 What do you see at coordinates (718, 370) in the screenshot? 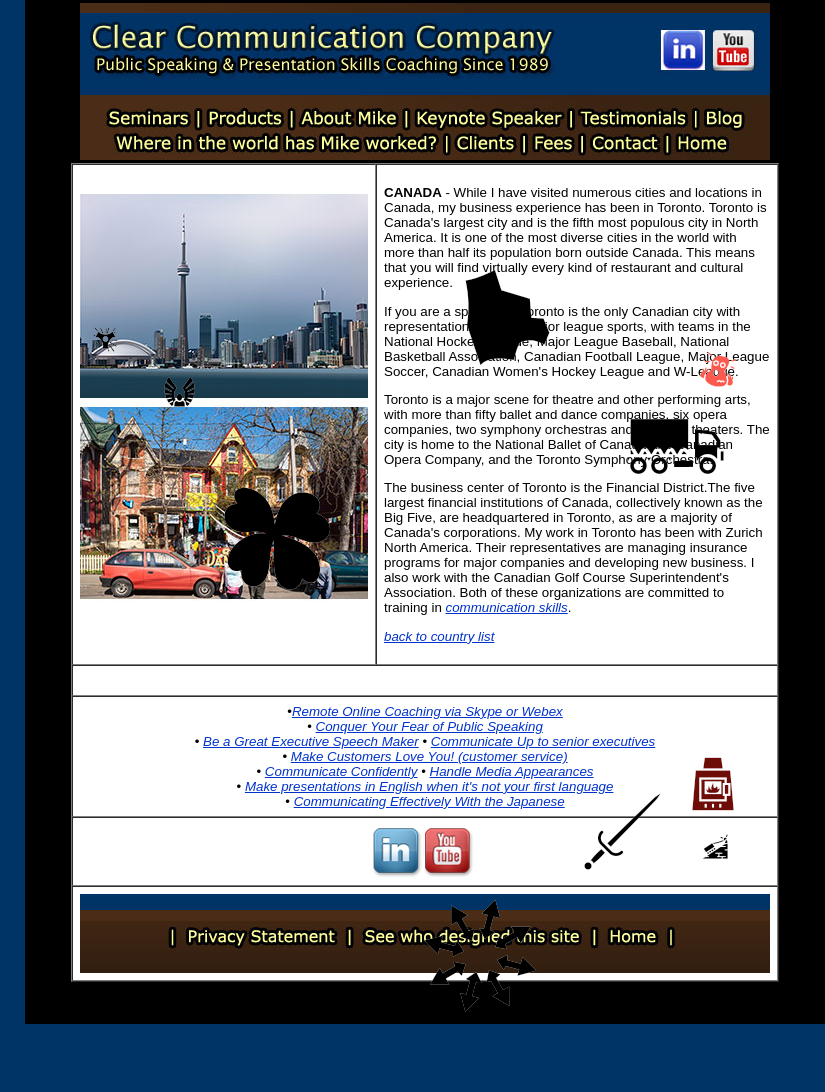
I see `indicates a fear or horror game element` at bounding box center [718, 370].